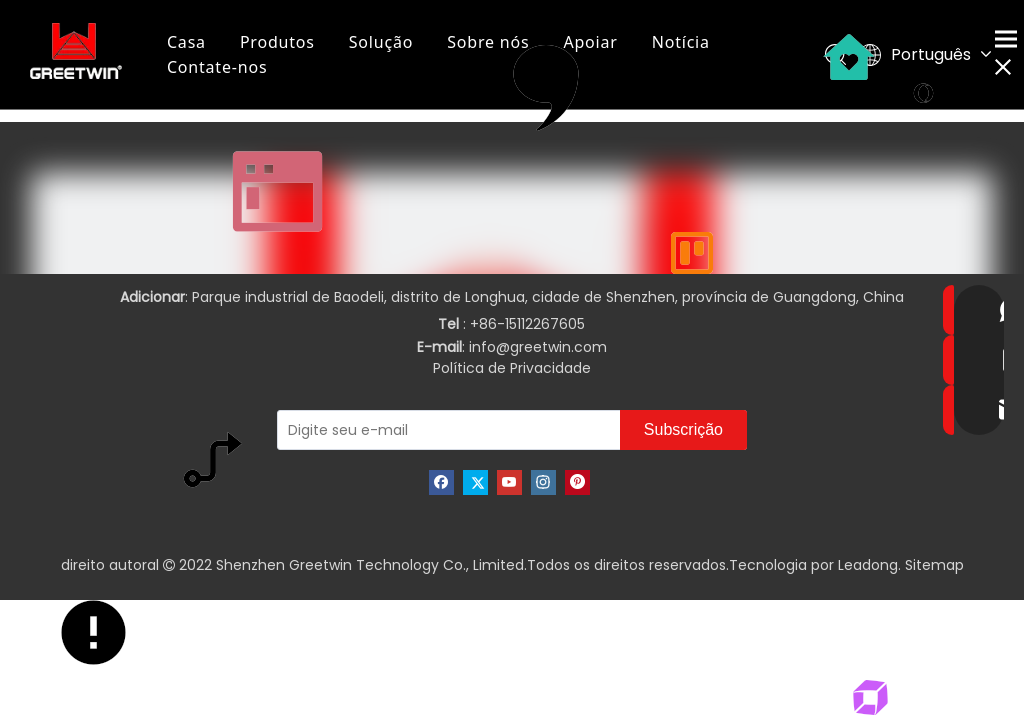  Describe the element at coordinates (692, 253) in the screenshot. I see `open trello app` at that location.